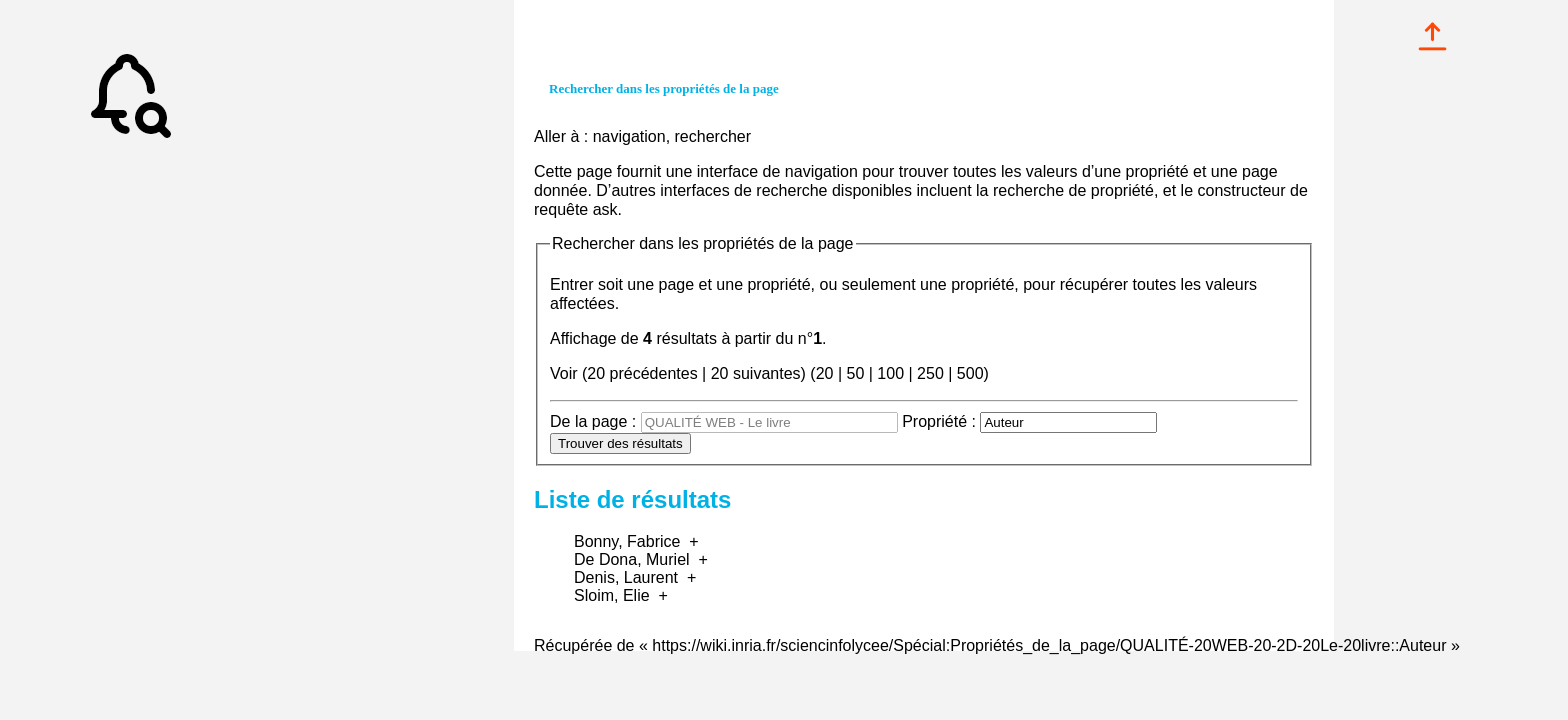  What do you see at coordinates (127, 94) in the screenshot?
I see `search through your notifications` at bounding box center [127, 94].